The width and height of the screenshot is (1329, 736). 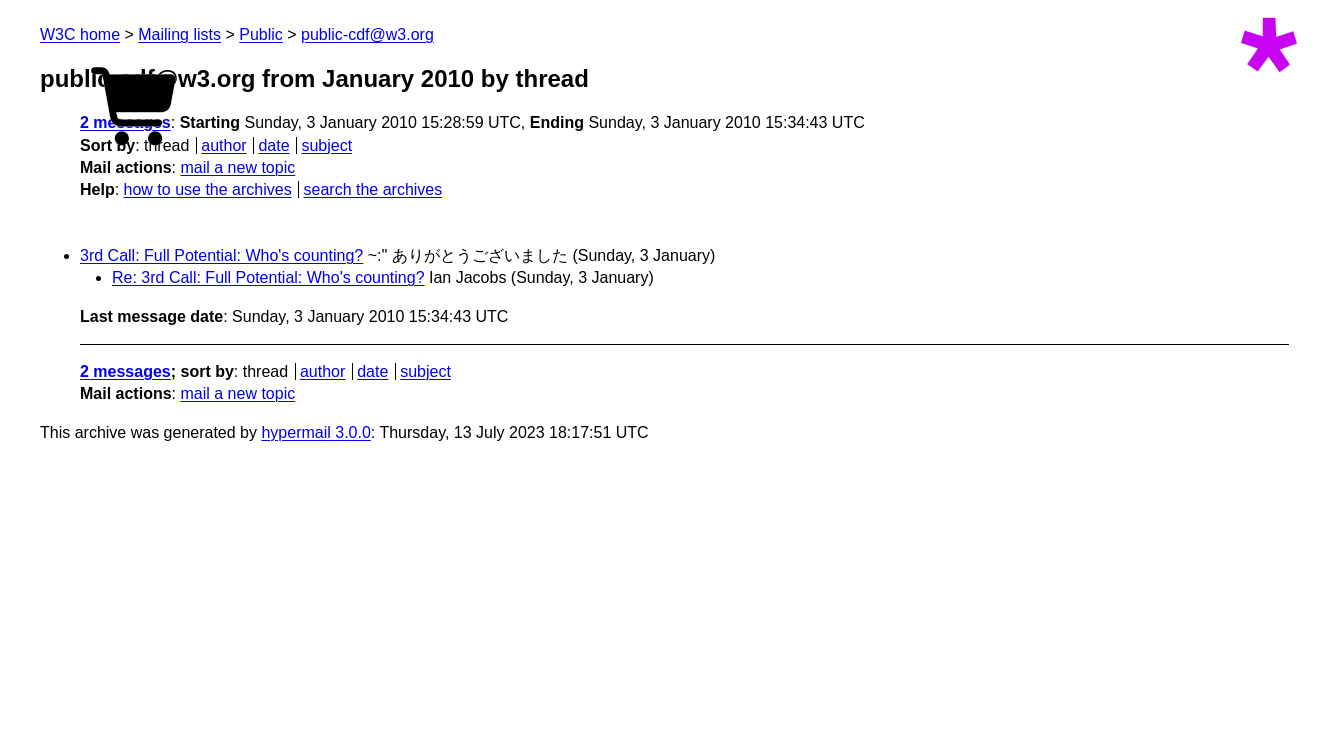 I want to click on view your shopping cart, so click(x=138, y=107).